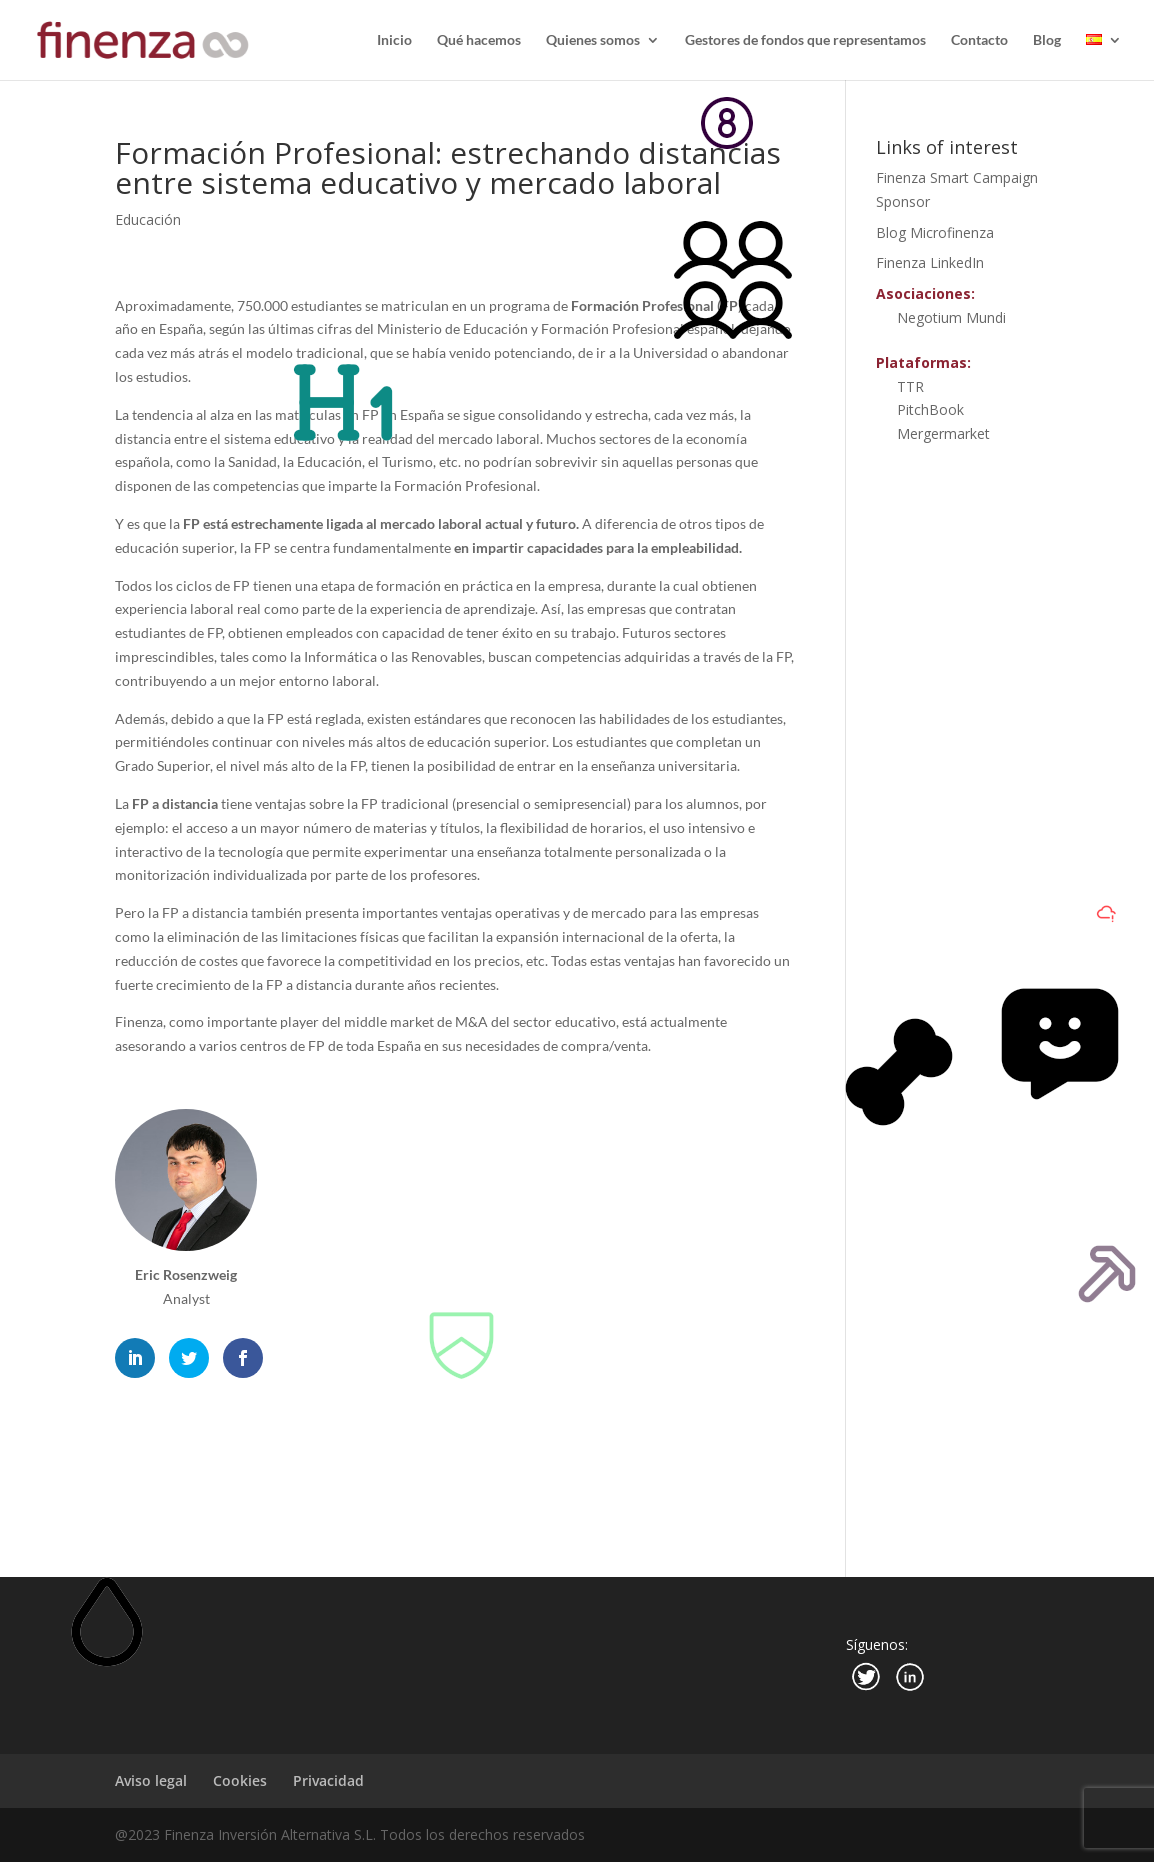  What do you see at coordinates (107, 1622) in the screenshot?
I see `adjust water or hydration settings` at bounding box center [107, 1622].